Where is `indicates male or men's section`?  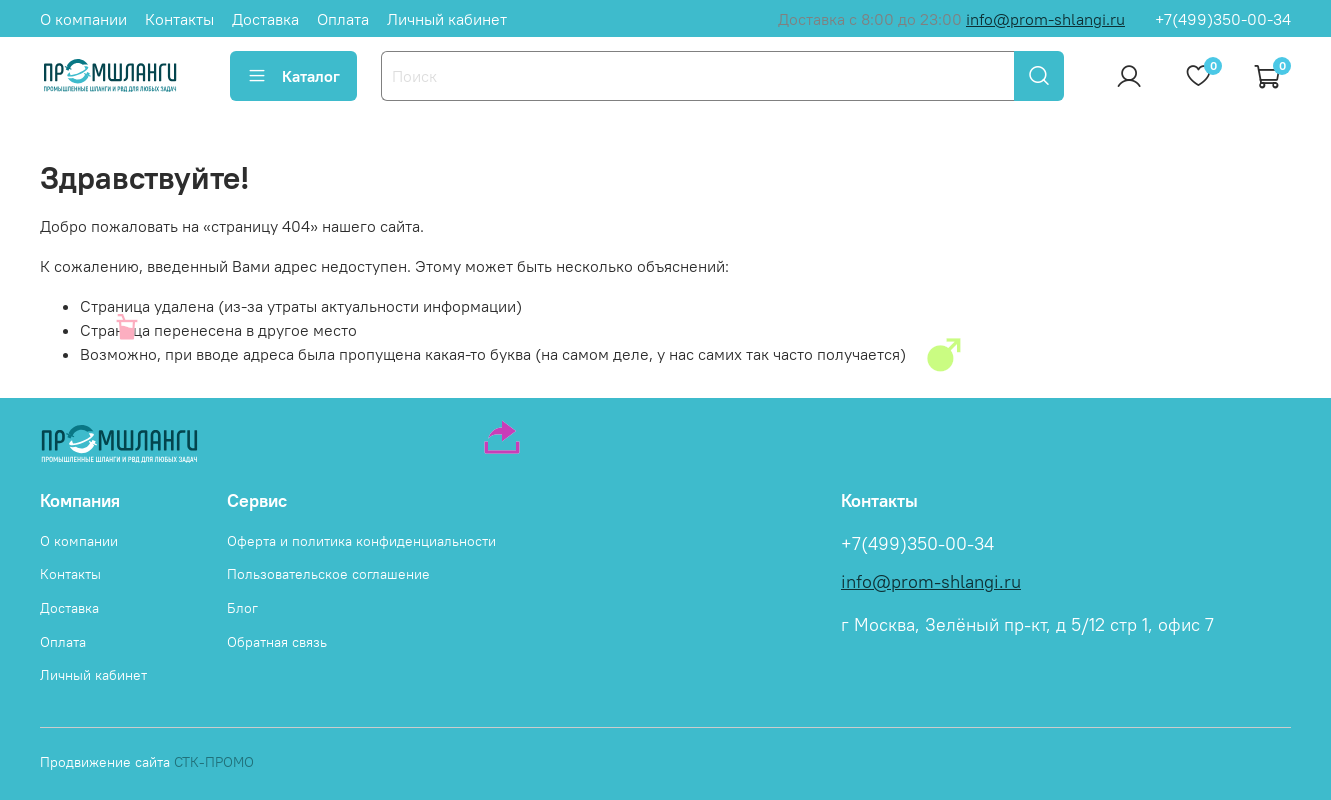 indicates male or men's section is located at coordinates (943, 354).